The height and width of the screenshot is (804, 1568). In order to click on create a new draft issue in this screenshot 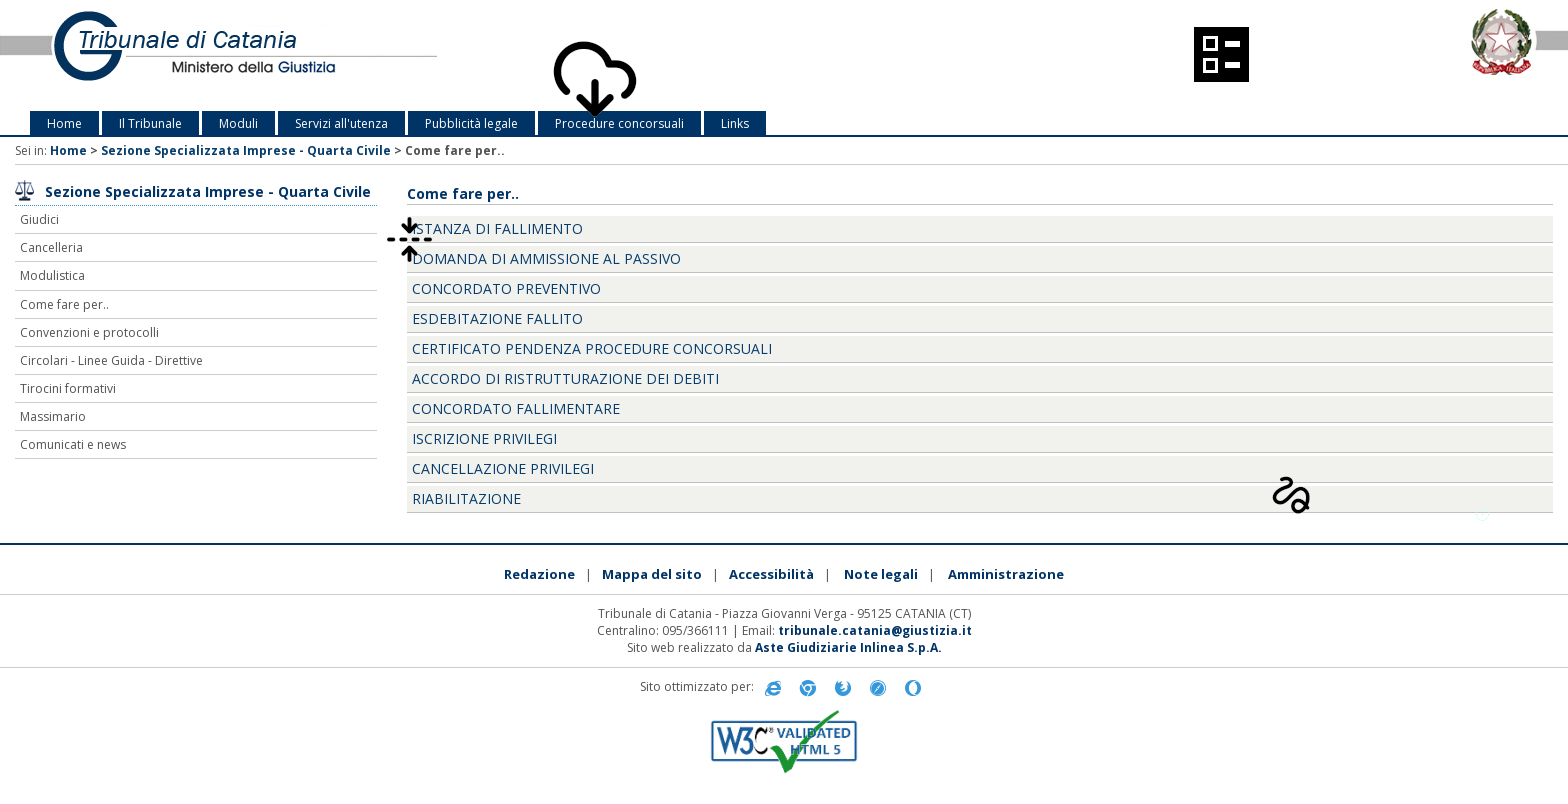, I will do `click(1483, 515)`.